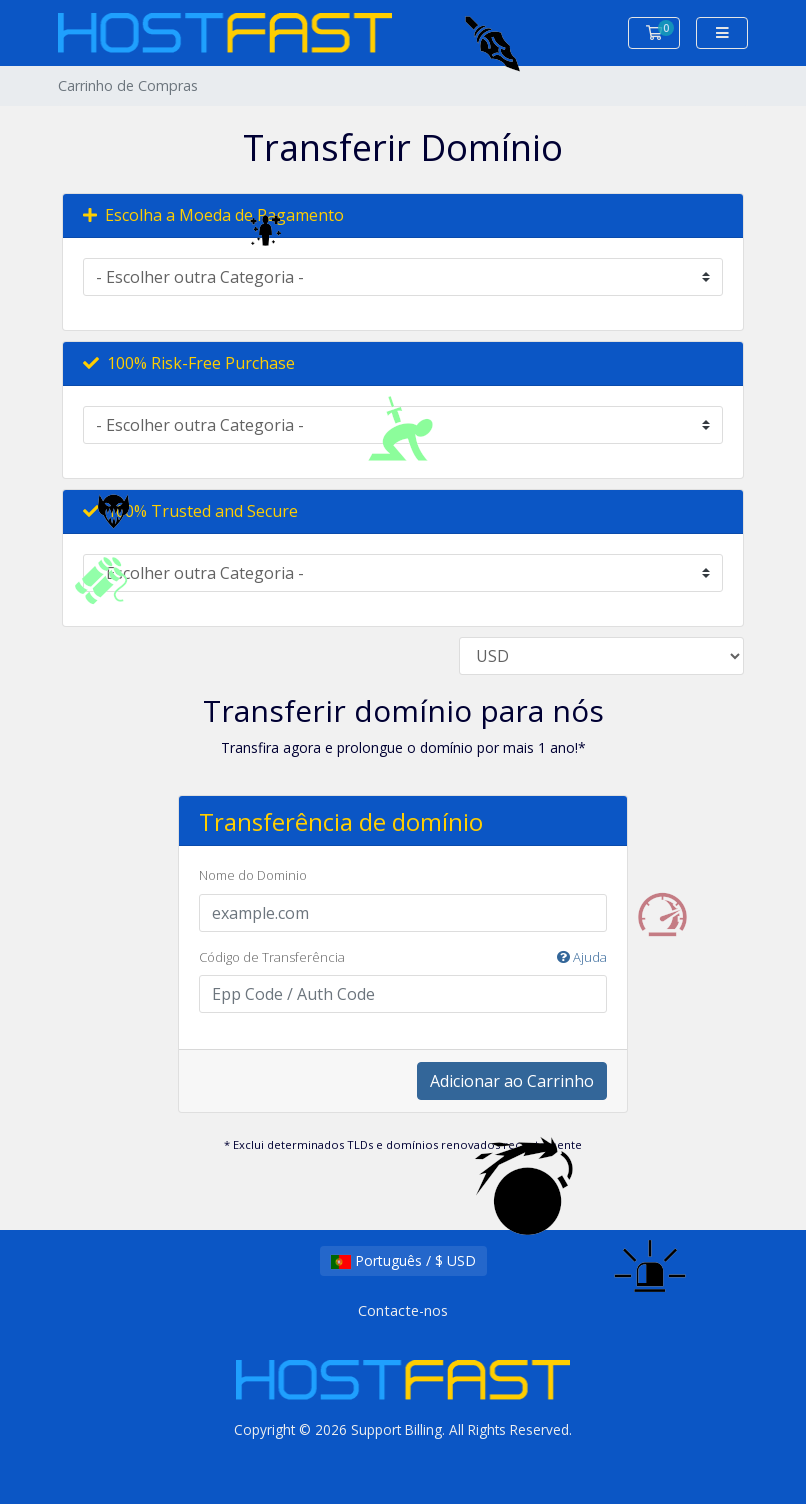 This screenshot has width=806, height=1504. Describe the element at coordinates (113, 511) in the screenshot. I see `select imp or demon character` at that location.